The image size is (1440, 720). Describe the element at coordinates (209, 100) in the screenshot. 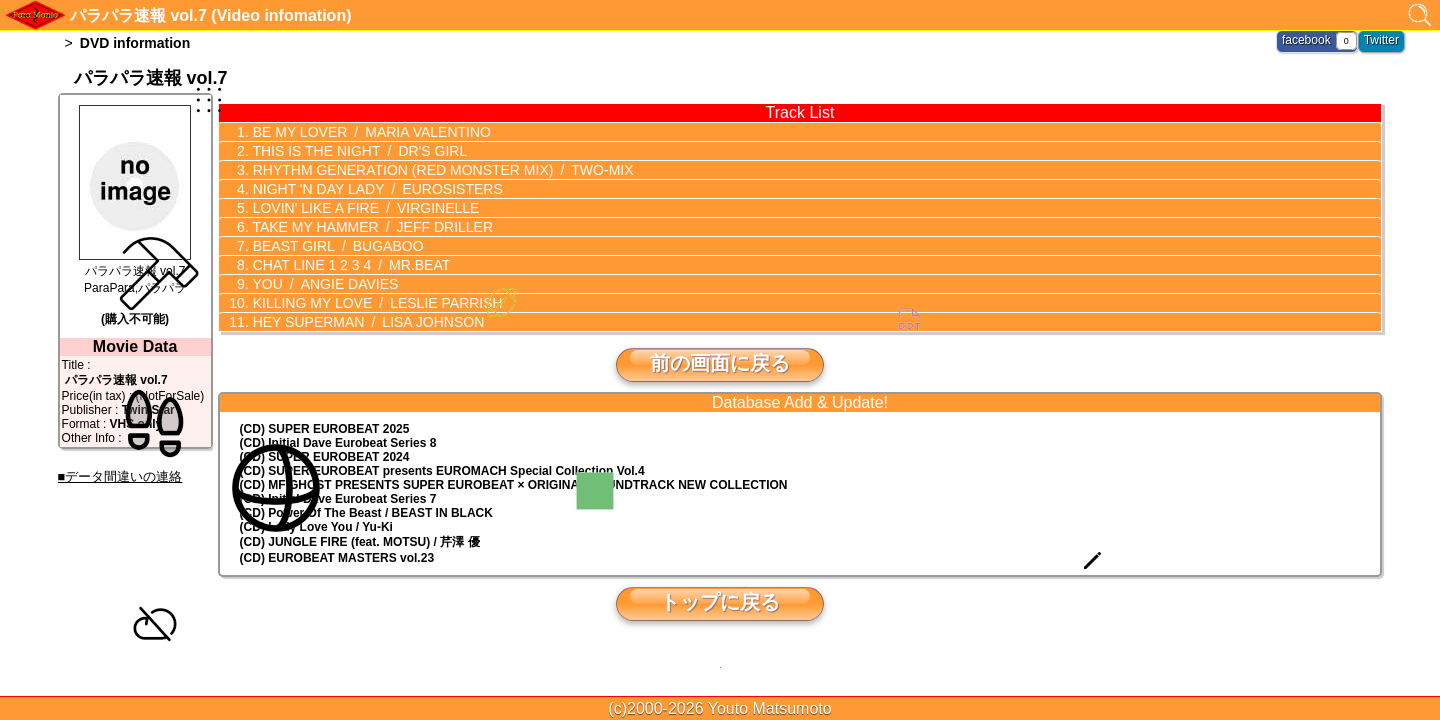

I see `open app drawer or launcher` at that location.